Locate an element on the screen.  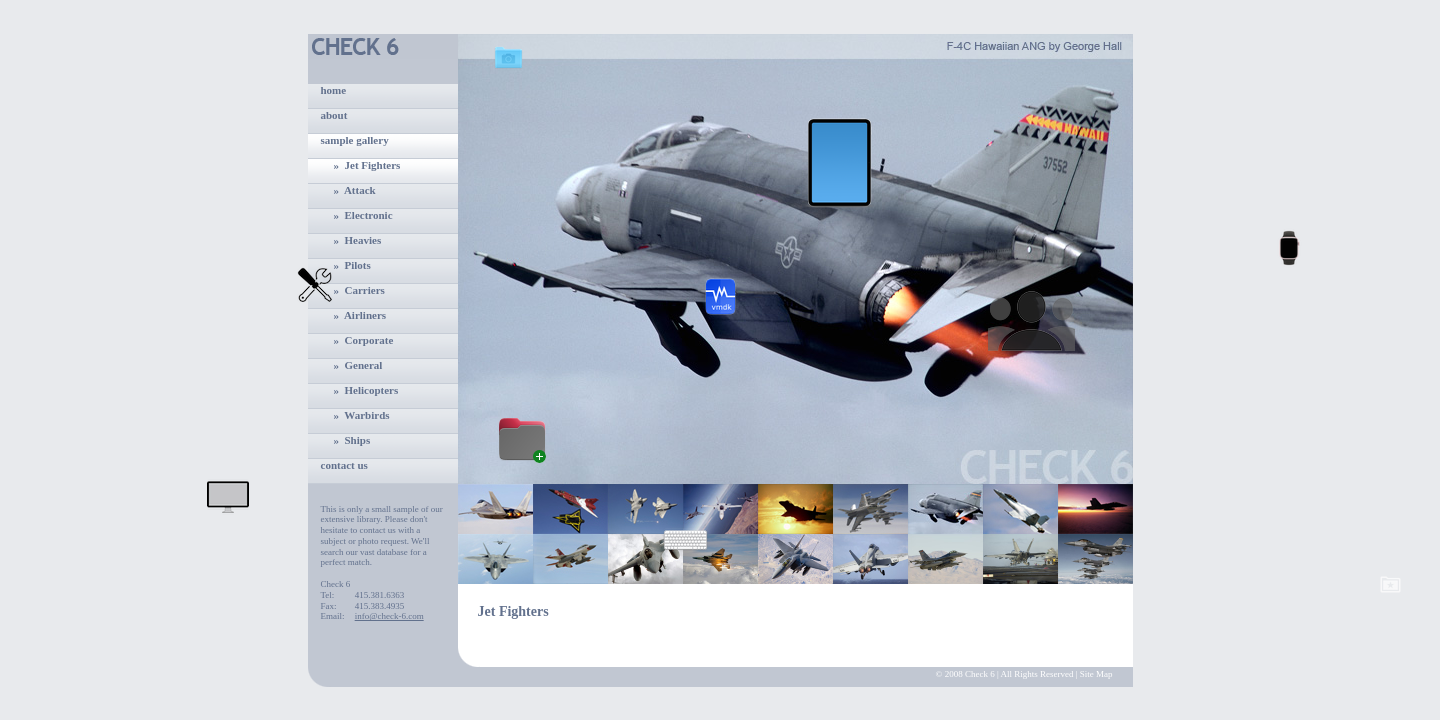
access display or monitor settings is located at coordinates (228, 497).